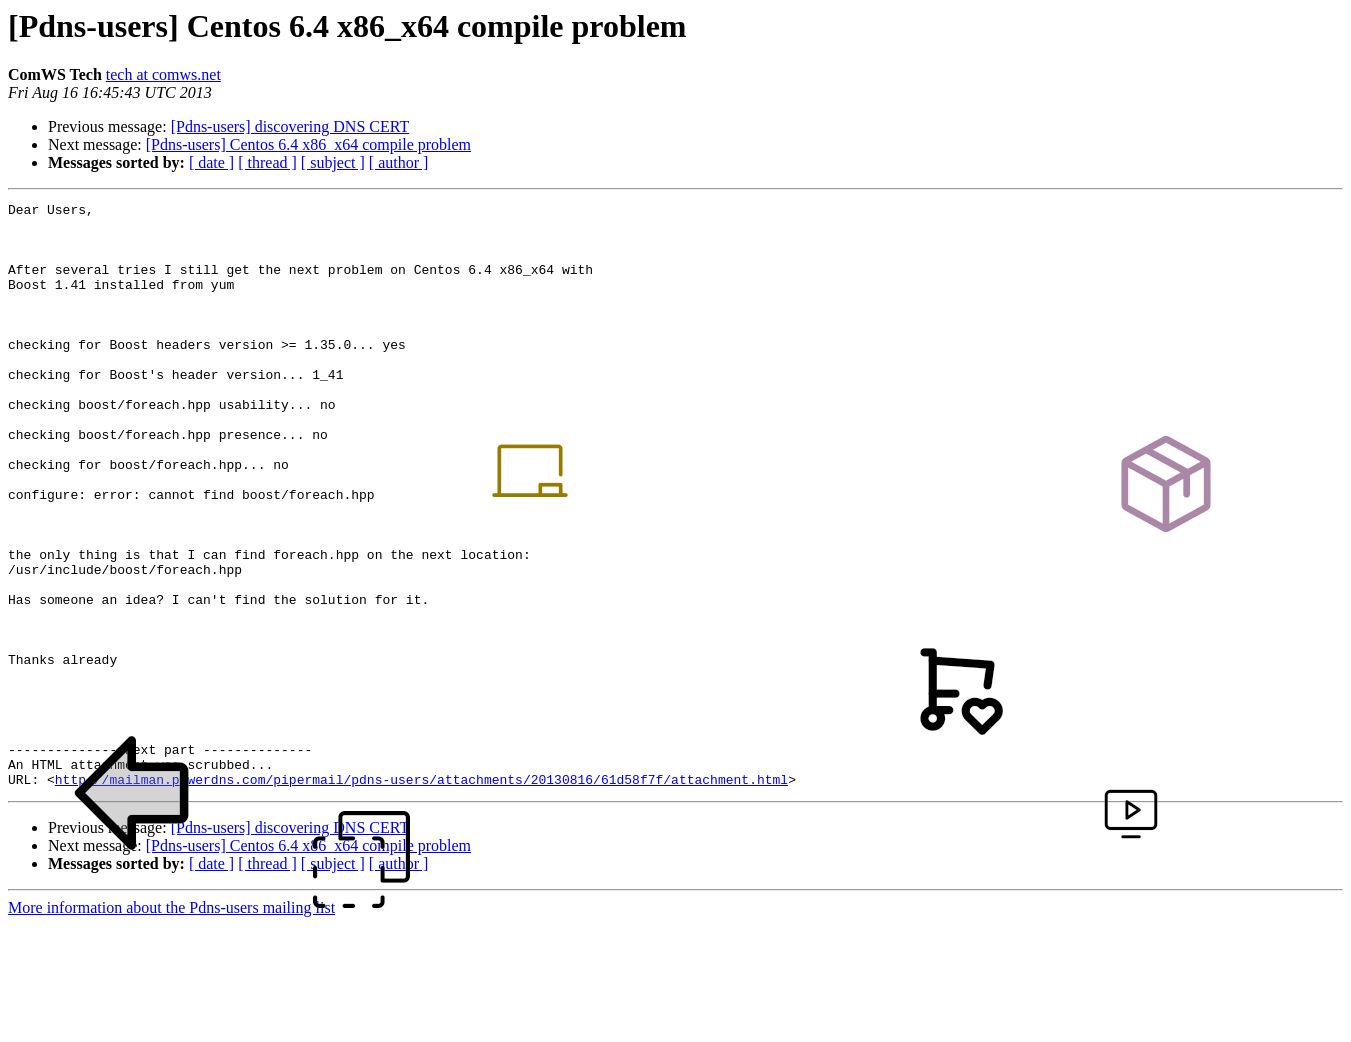 The image size is (1351, 1042). I want to click on view your wishlist or saved items, so click(957, 689).